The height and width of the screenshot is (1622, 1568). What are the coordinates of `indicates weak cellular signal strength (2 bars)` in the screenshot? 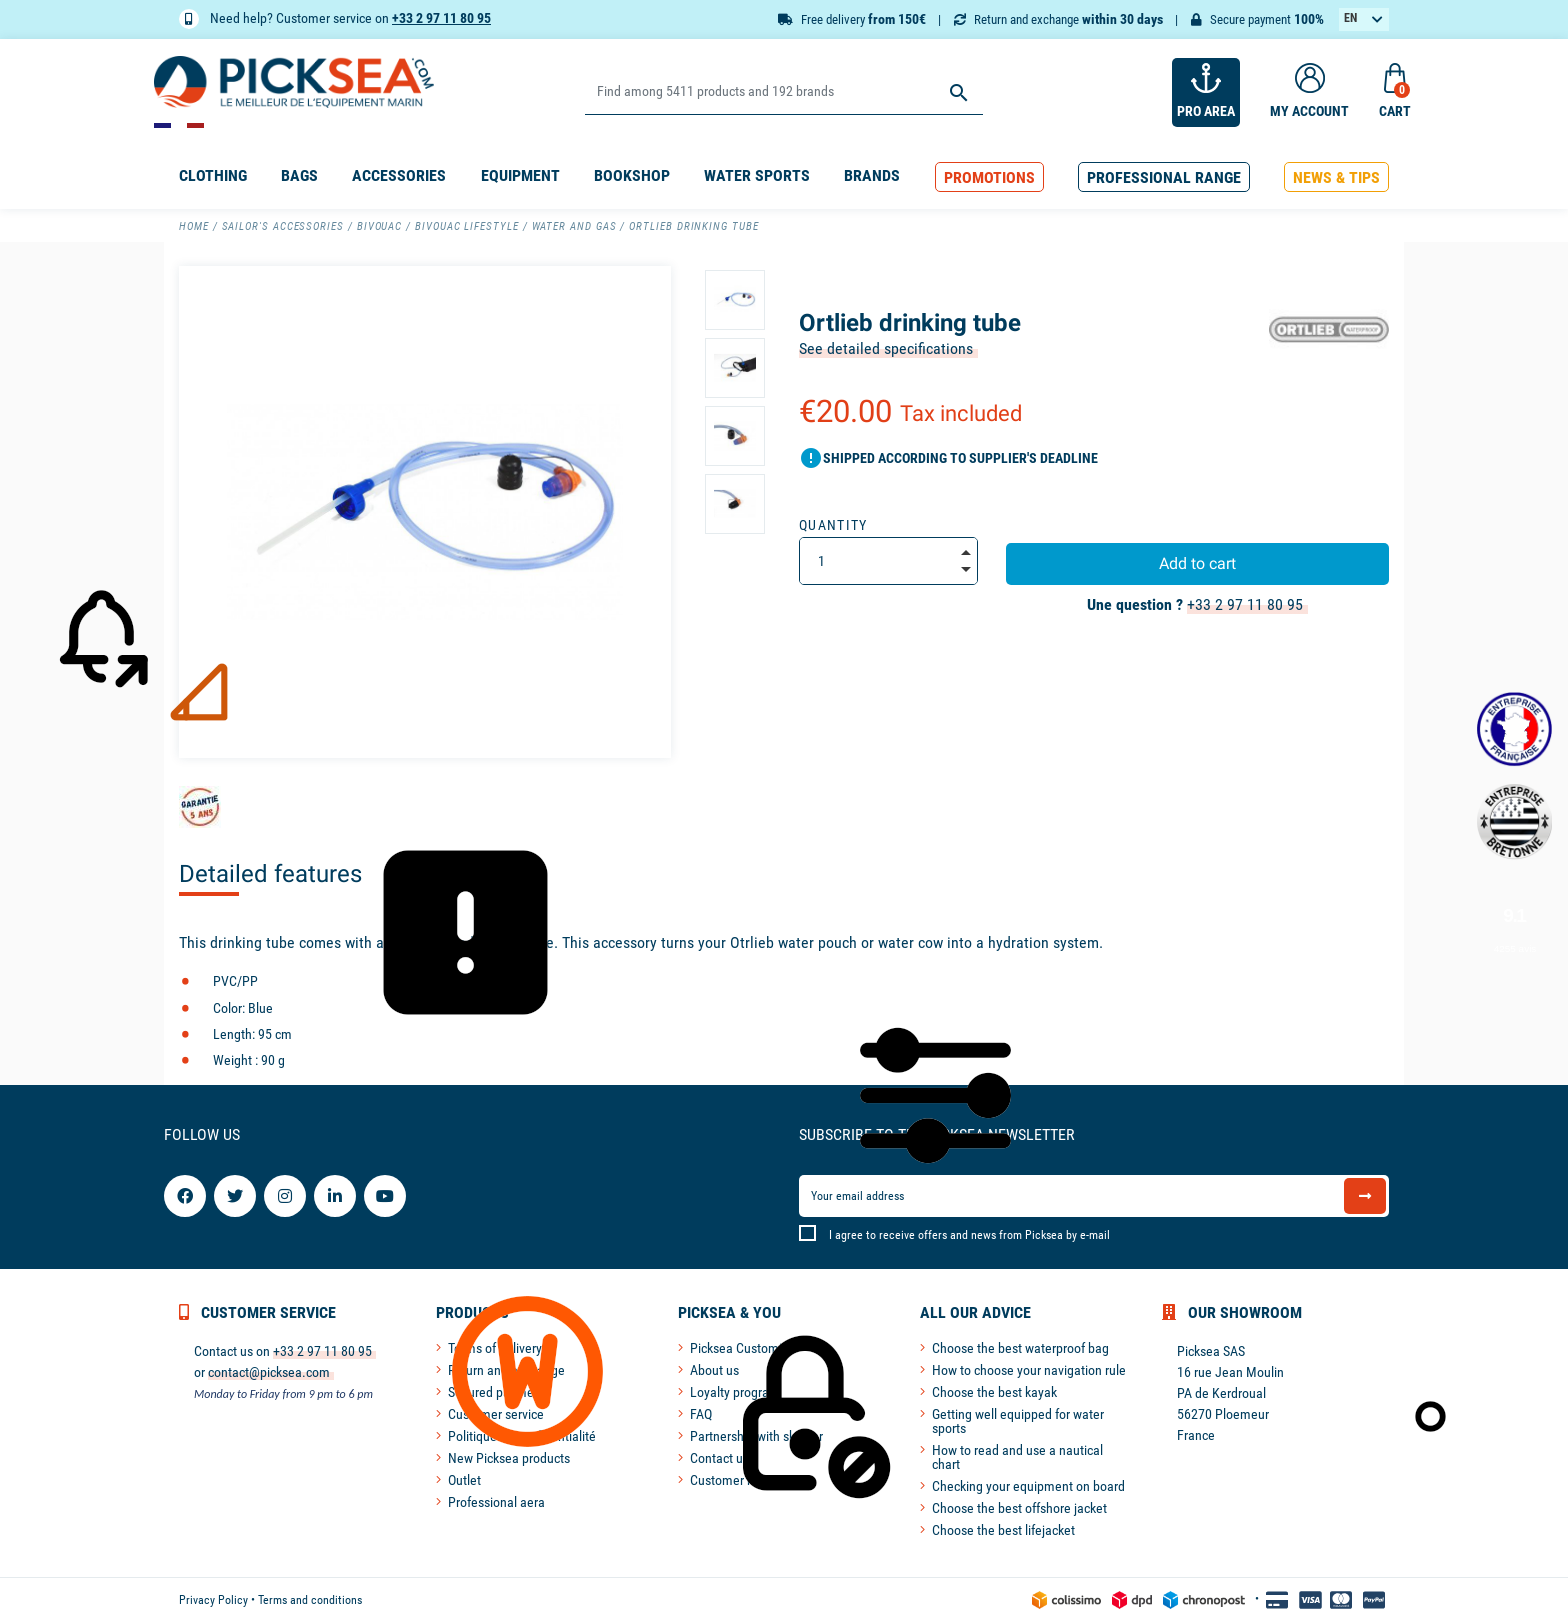 It's located at (199, 692).